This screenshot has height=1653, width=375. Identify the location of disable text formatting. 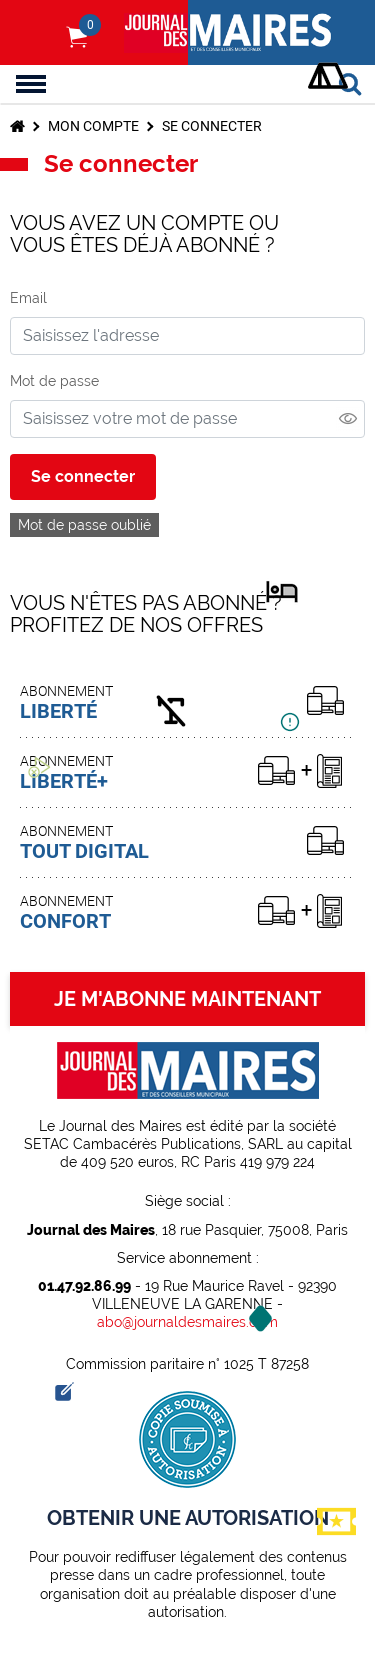
(171, 711).